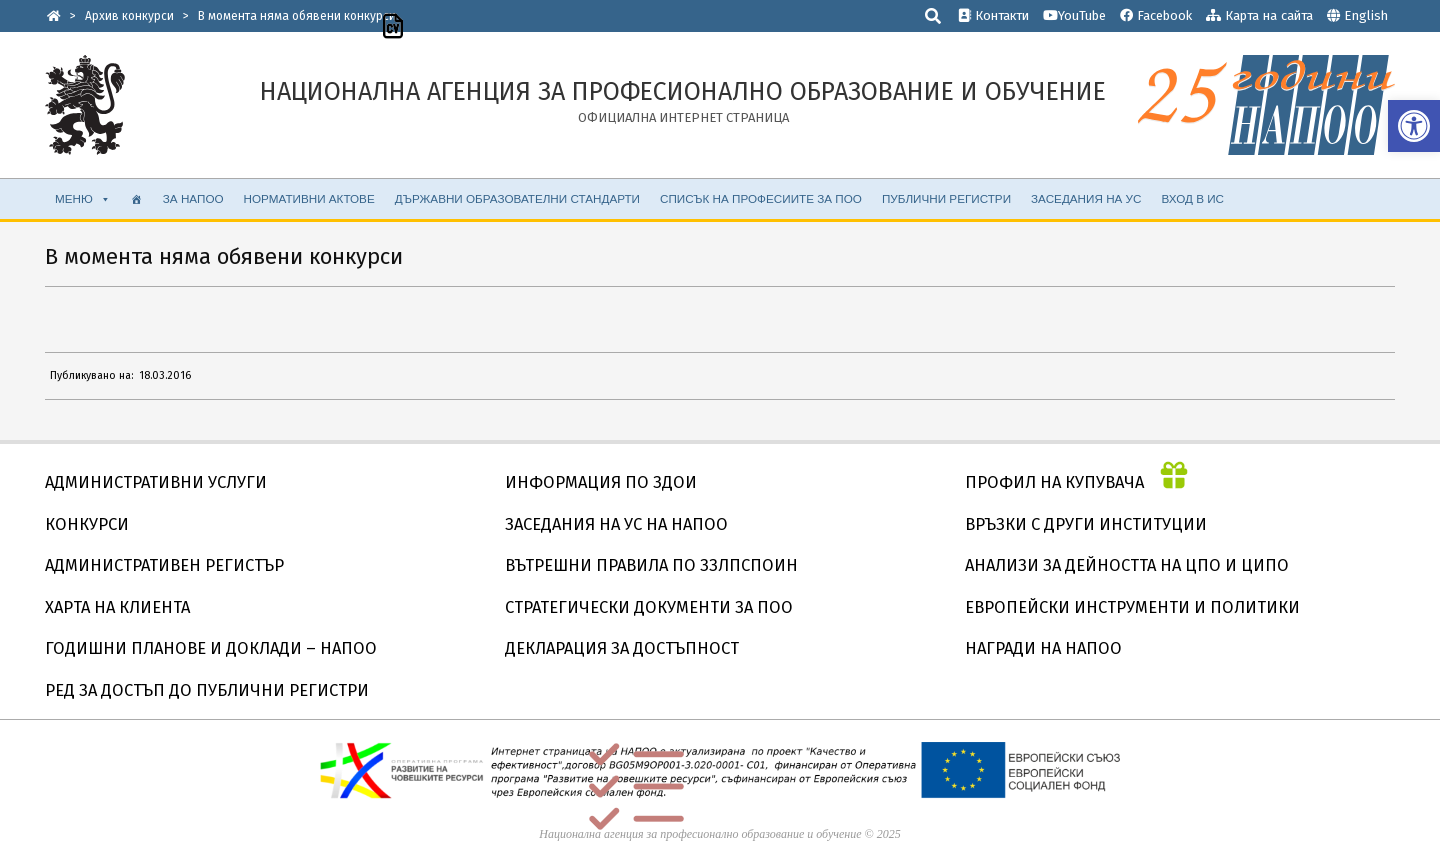  Describe the element at coordinates (636, 786) in the screenshot. I see `view completed tasks or checklist` at that location.